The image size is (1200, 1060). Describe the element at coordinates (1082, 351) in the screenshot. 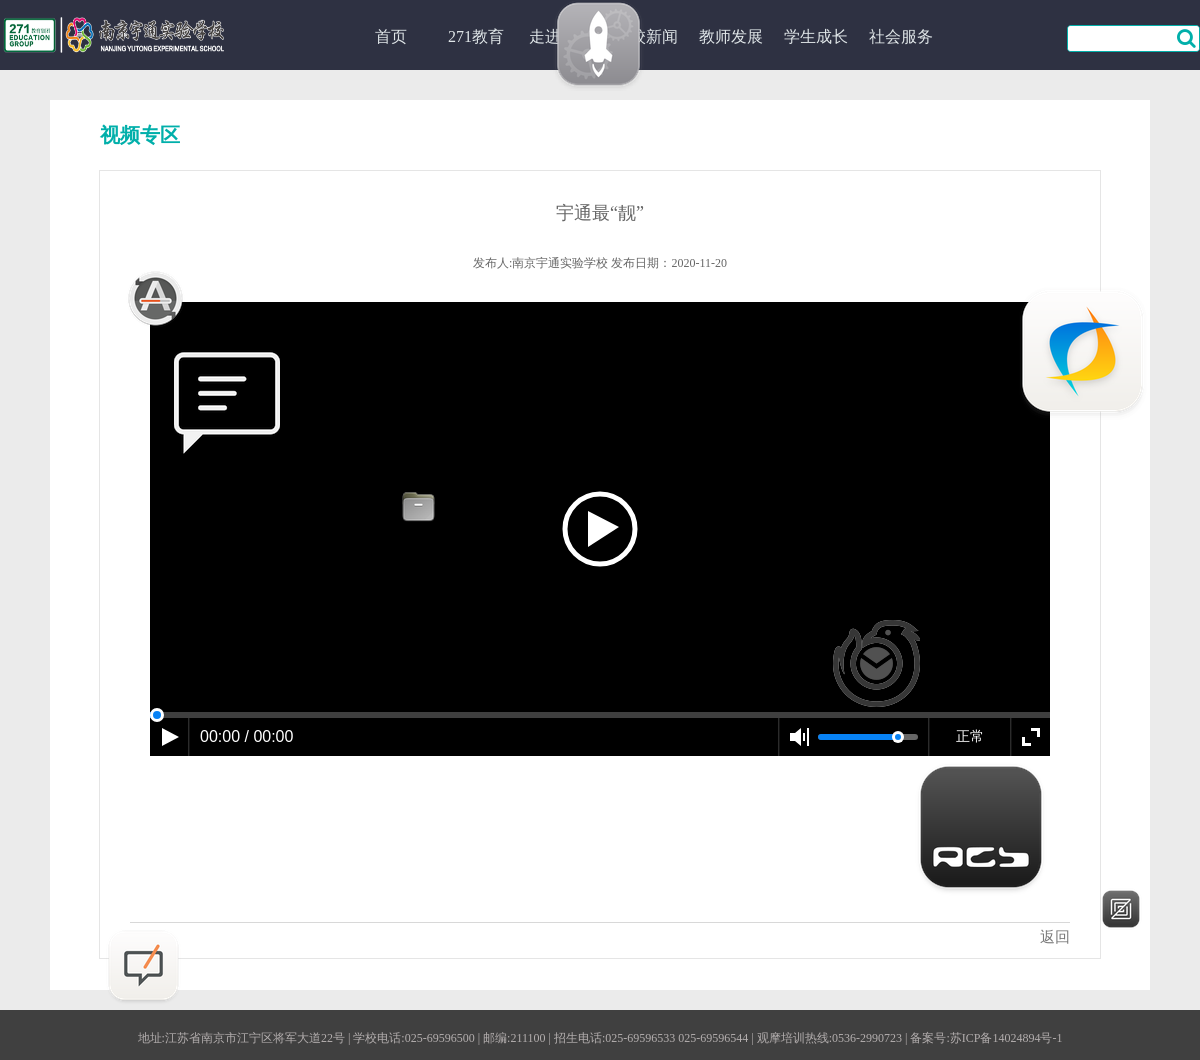

I see `open CrossOver app to run Windows software` at that location.